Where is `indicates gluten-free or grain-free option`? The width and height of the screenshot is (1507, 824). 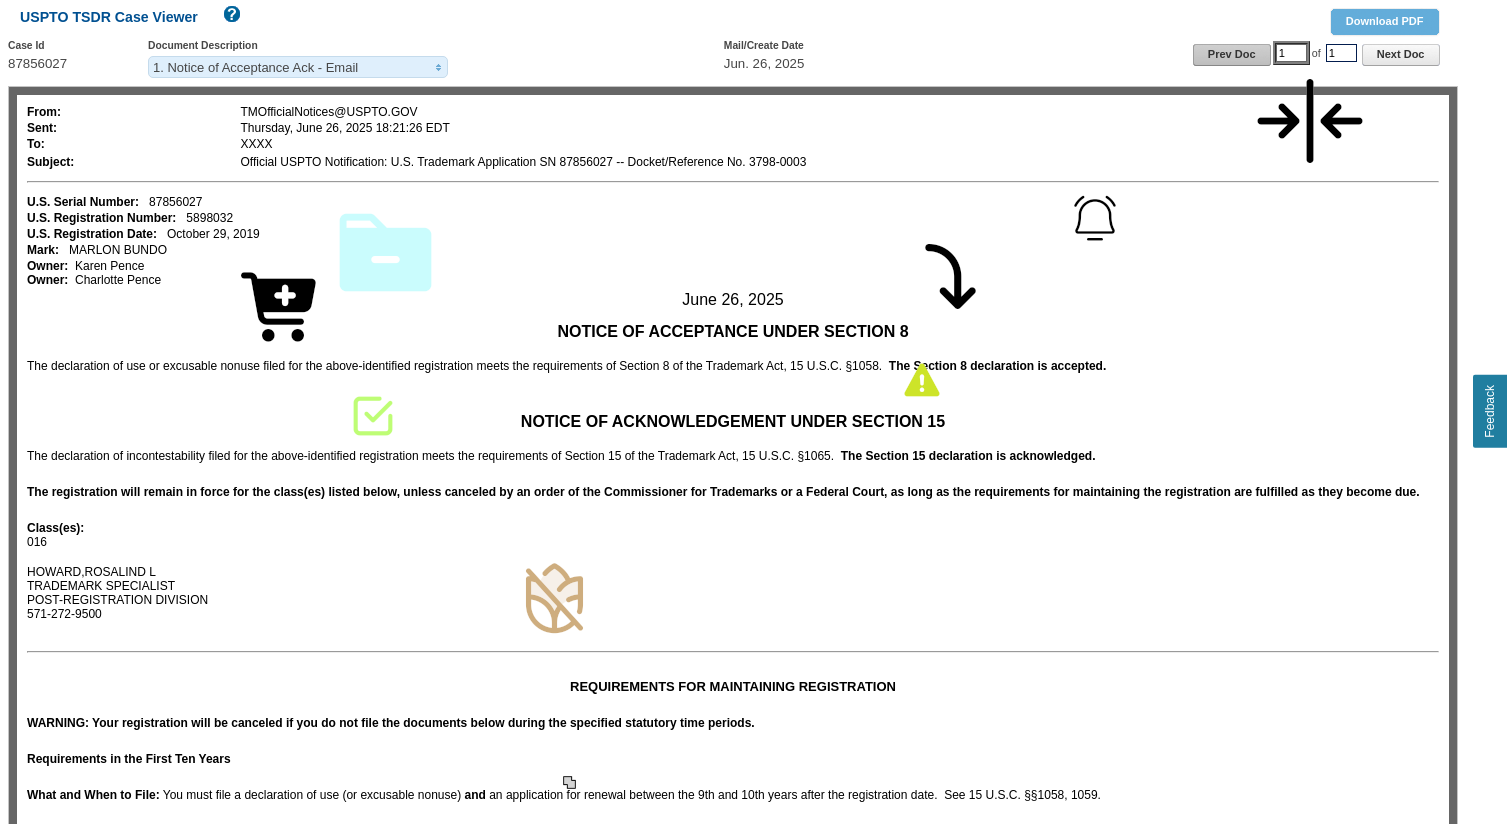
indicates gluten-free or grain-free option is located at coordinates (554, 599).